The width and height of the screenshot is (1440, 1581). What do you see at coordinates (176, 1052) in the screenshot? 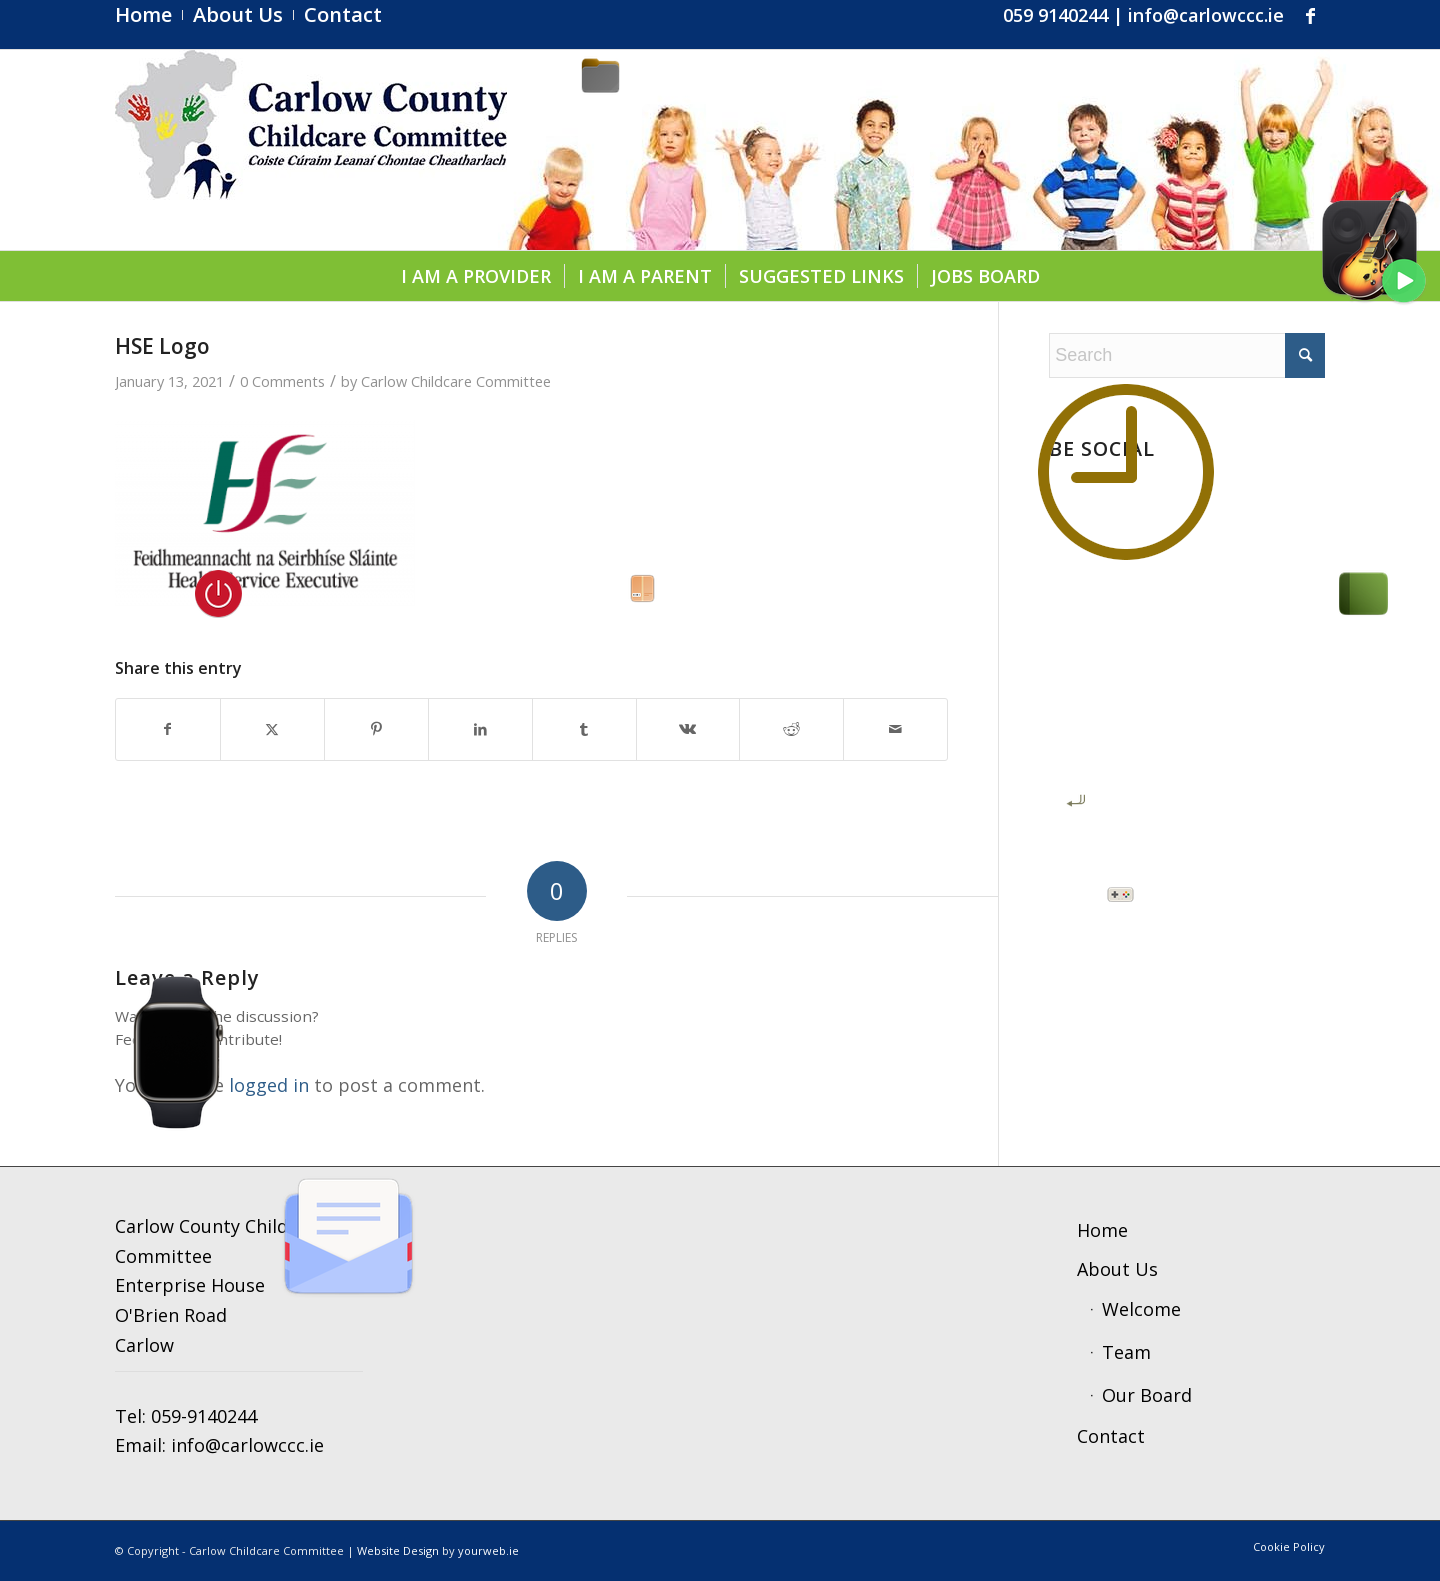
I see `apple watch series 8 device icon` at bounding box center [176, 1052].